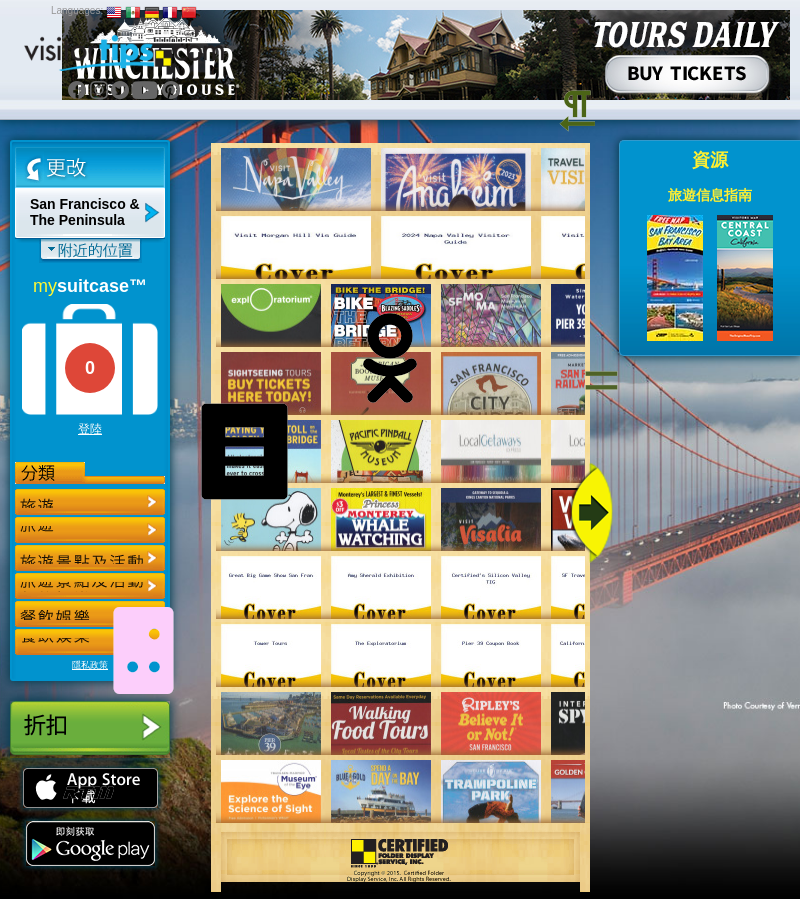 This screenshot has width=800, height=899. Describe the element at coordinates (579, 110) in the screenshot. I see `switch text direction to right-to-left` at that location.